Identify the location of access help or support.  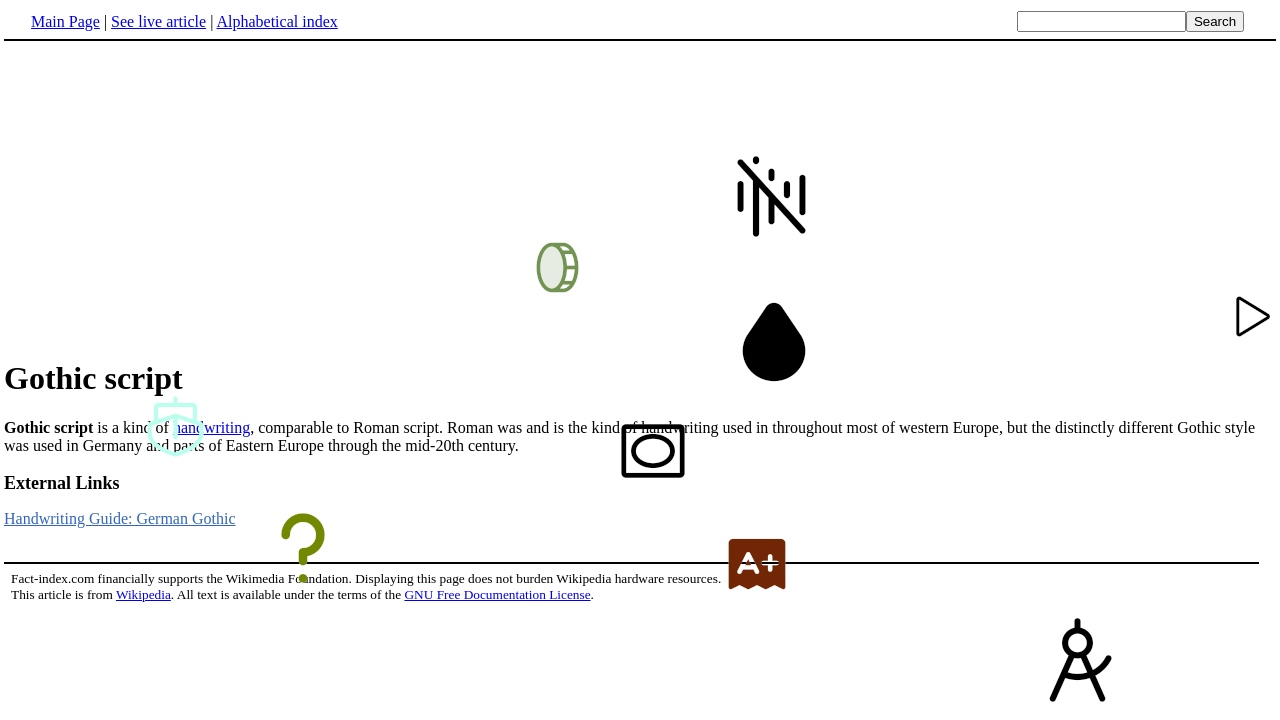
(303, 548).